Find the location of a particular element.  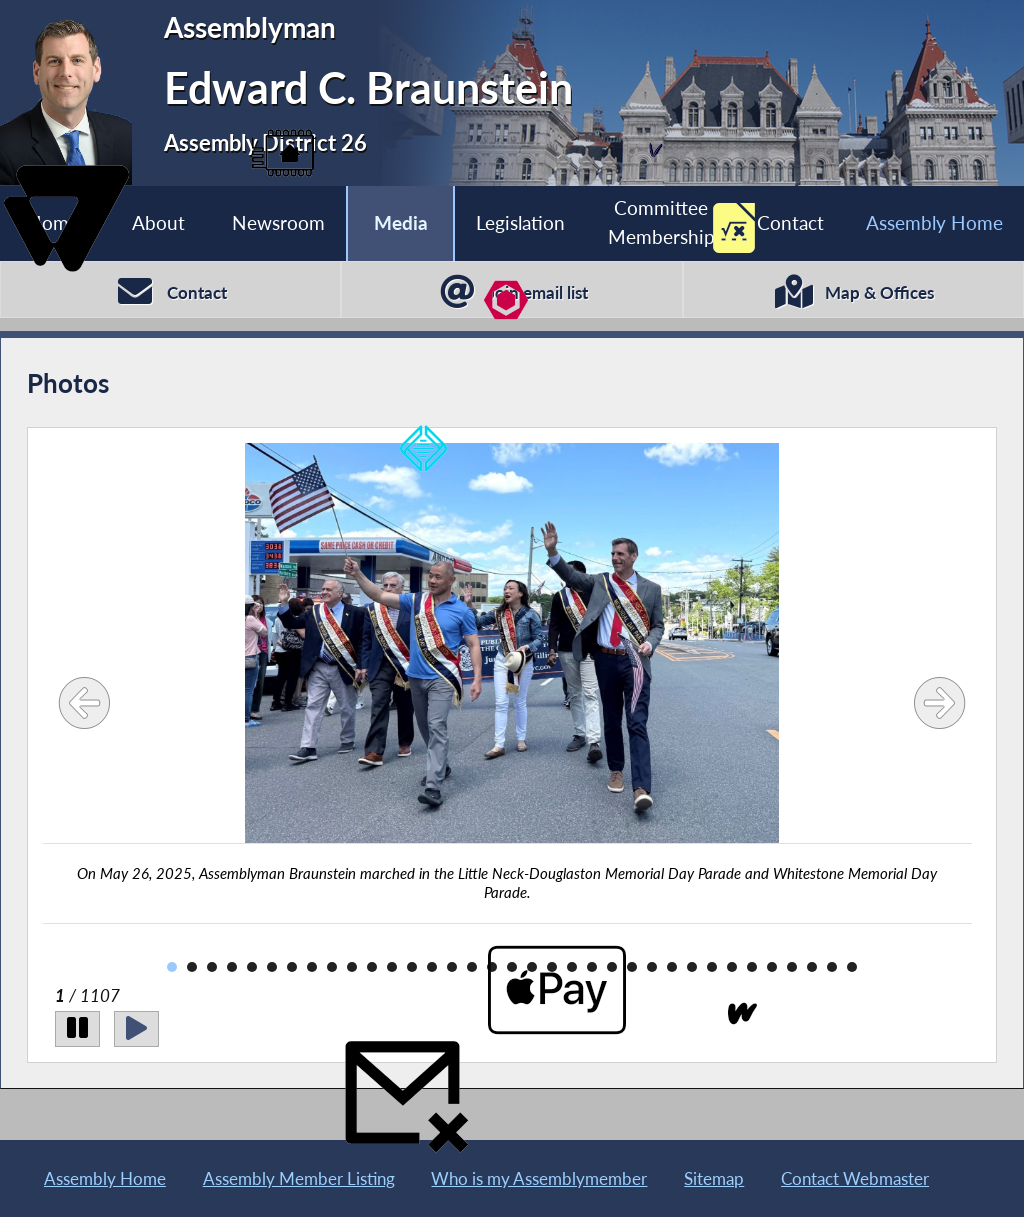

open the wattpad app is located at coordinates (742, 1013).